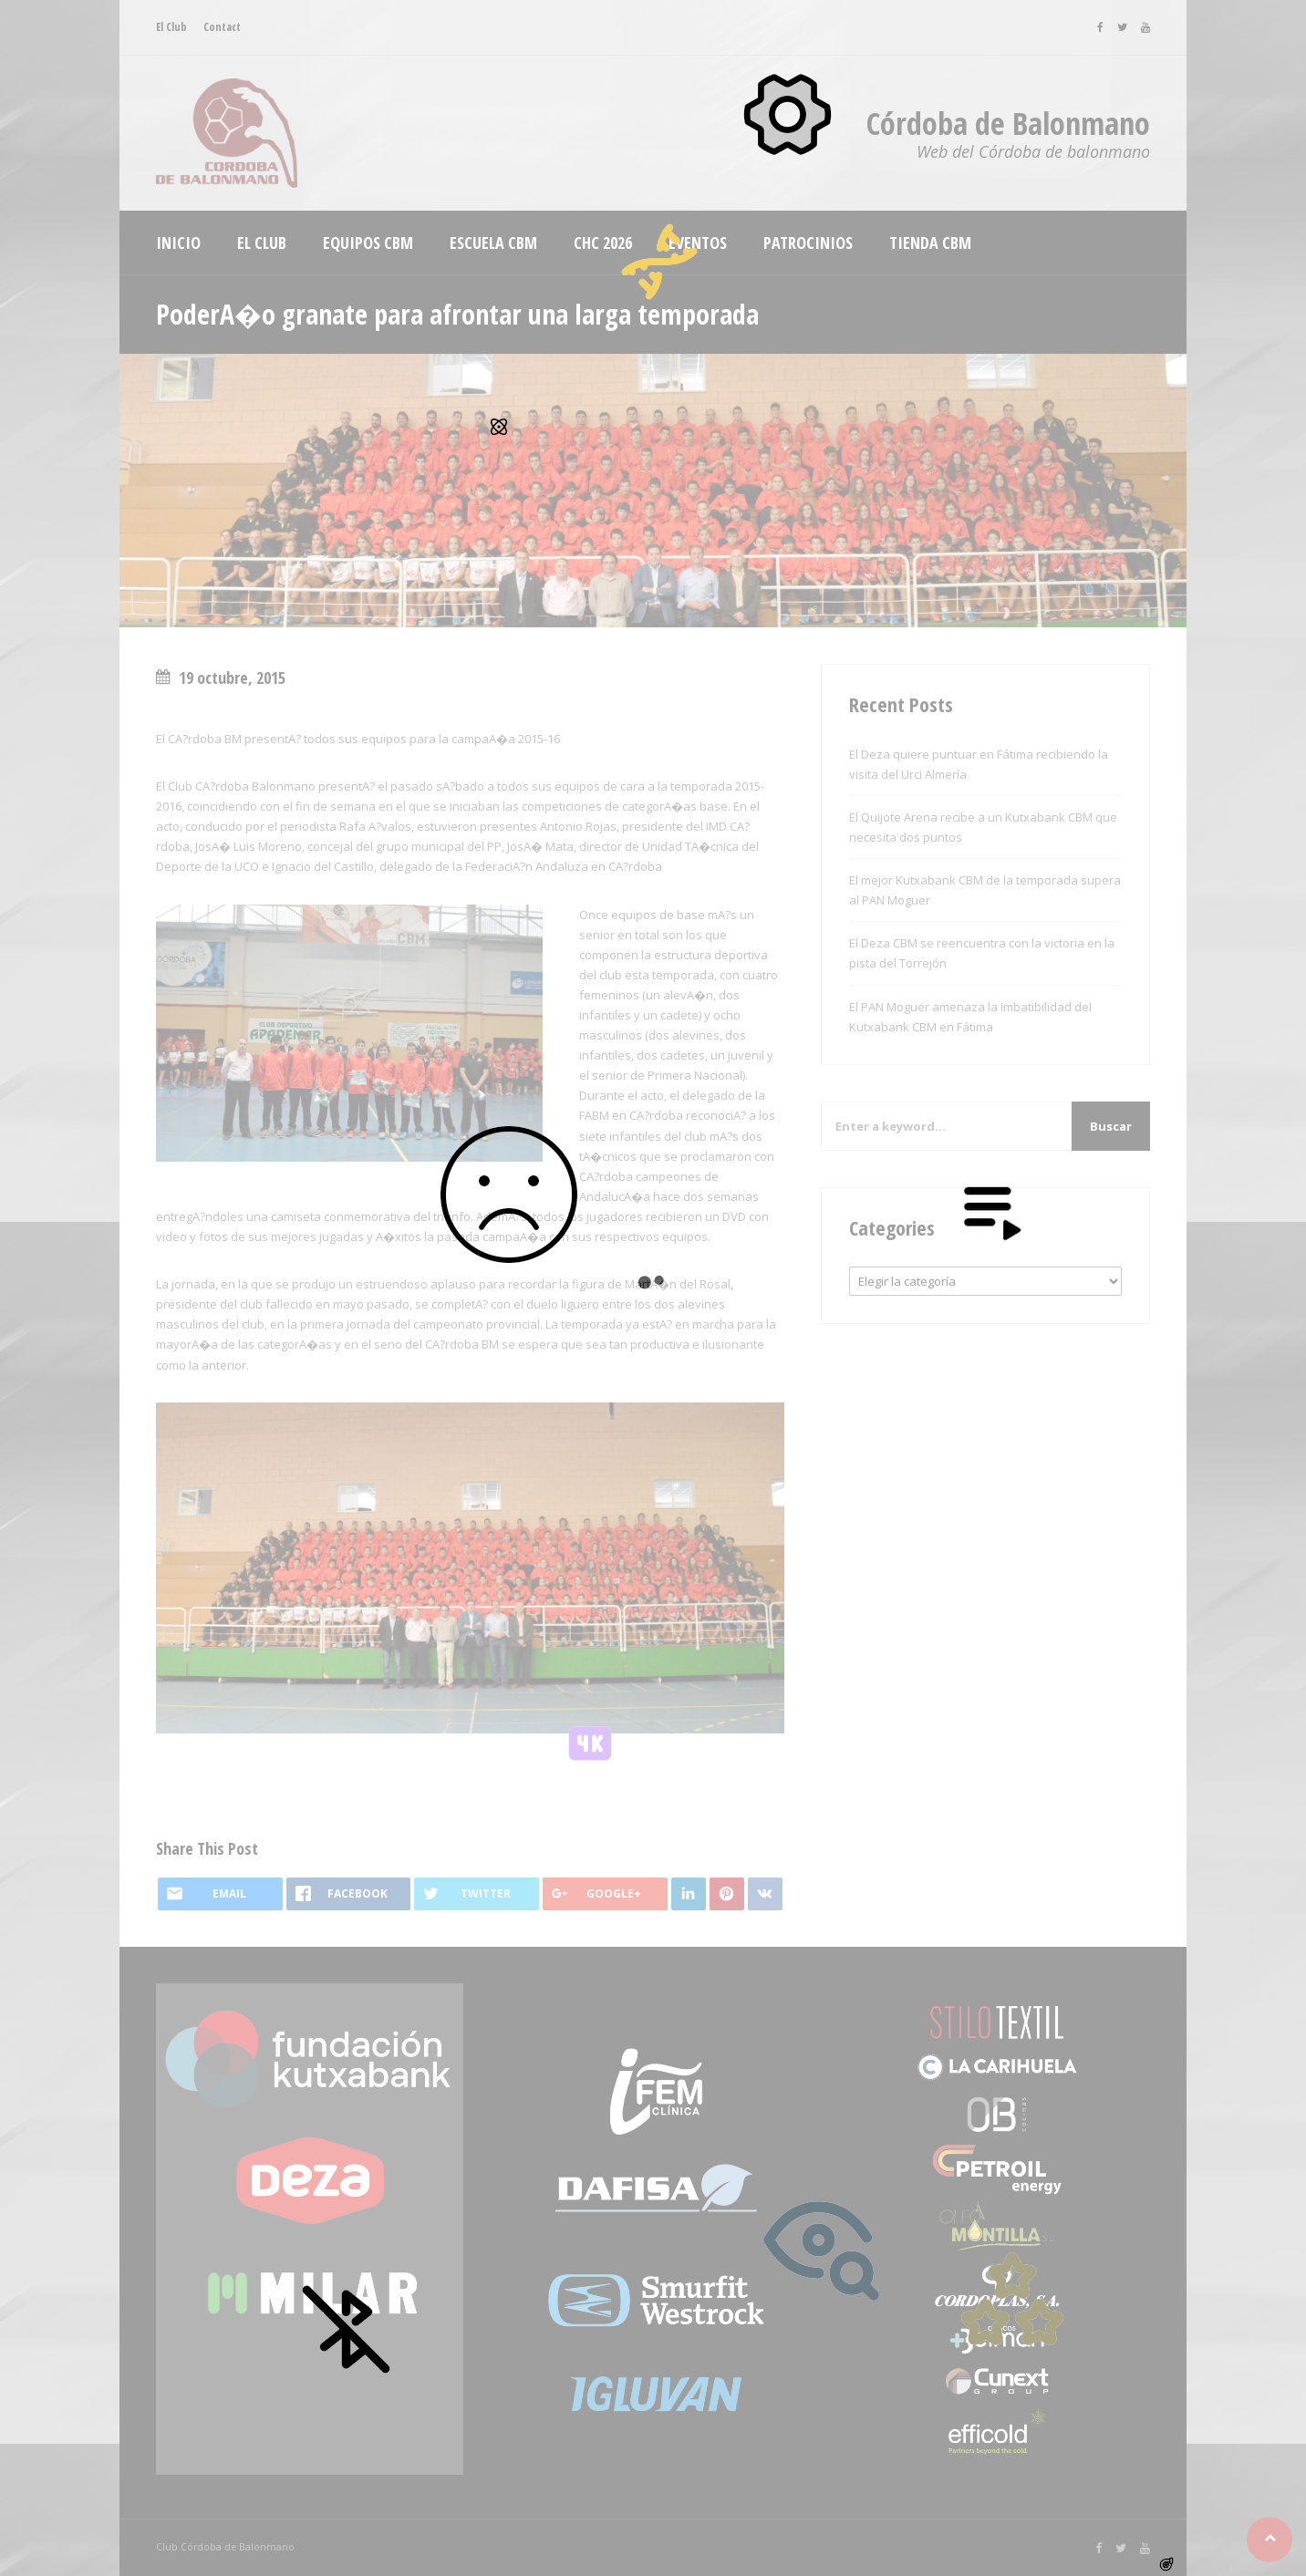 This screenshot has width=1306, height=2576. Describe the element at coordinates (1012, 2299) in the screenshot. I see `view ratings or reviews` at that location.